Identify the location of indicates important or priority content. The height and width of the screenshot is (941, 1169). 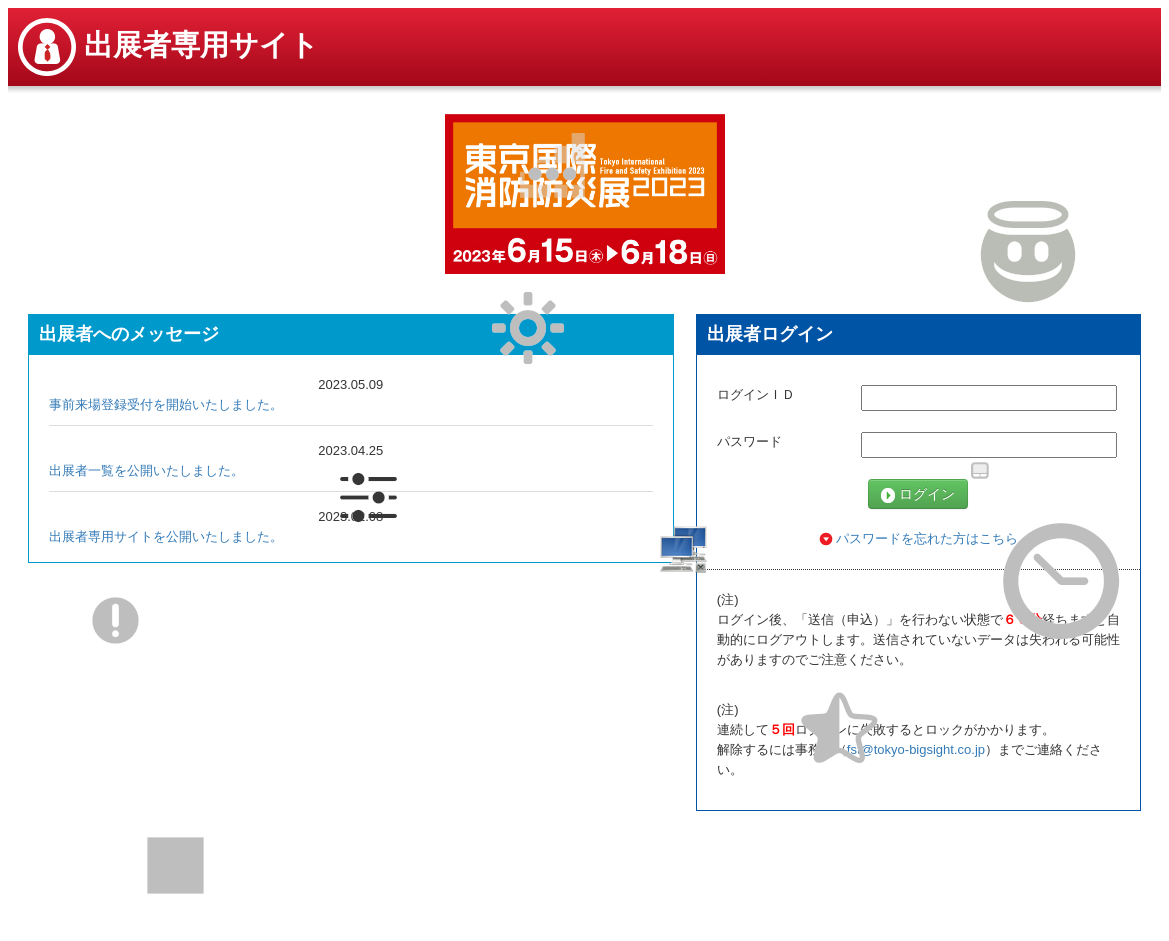
(115, 620).